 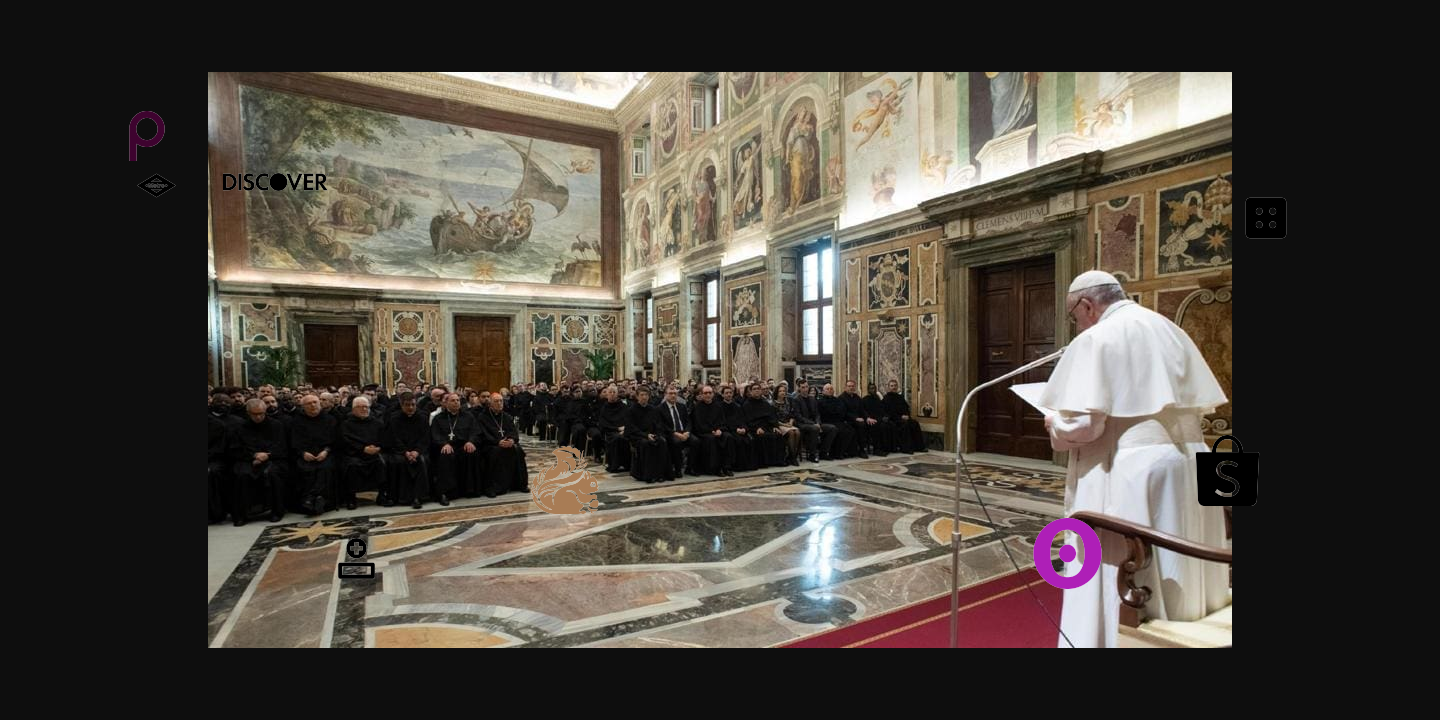 I want to click on open the Metro de Madrid transit app, so click(x=156, y=185).